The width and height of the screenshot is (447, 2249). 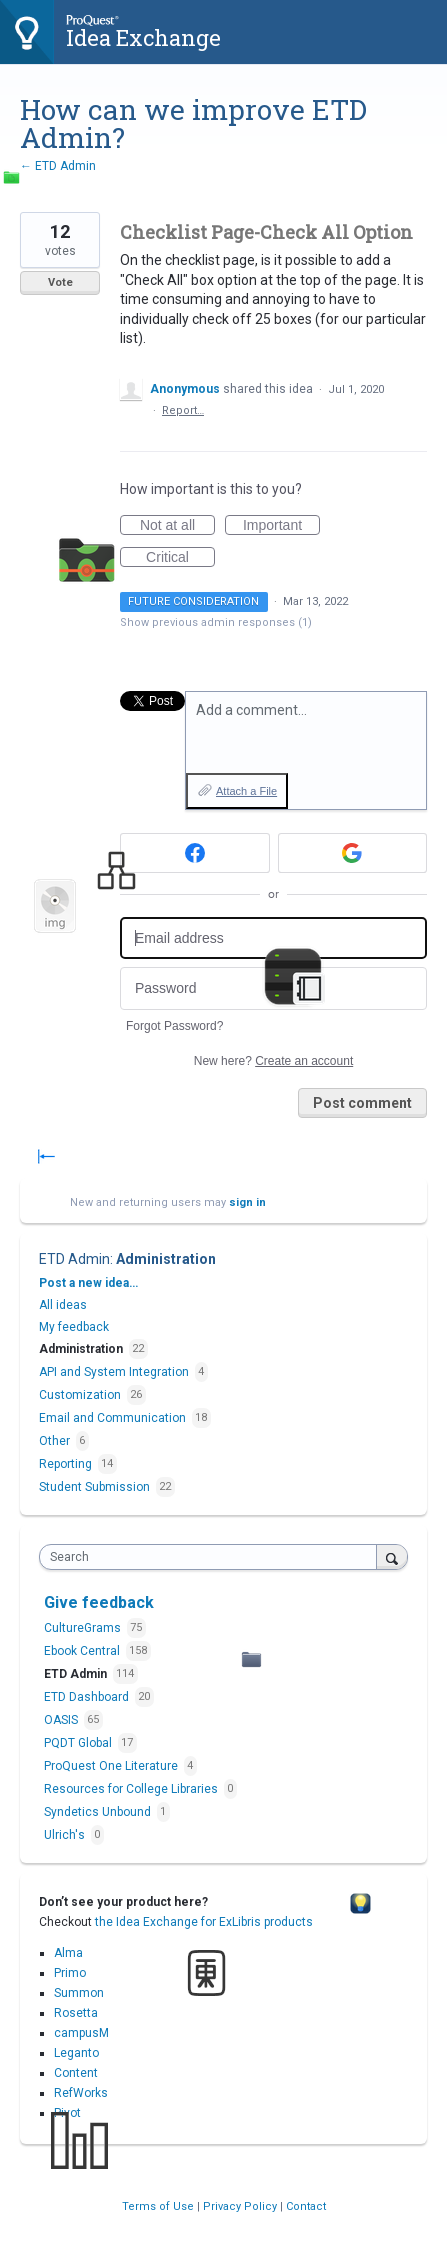 I want to click on open photometric viewer app, so click(x=360, y=1903).